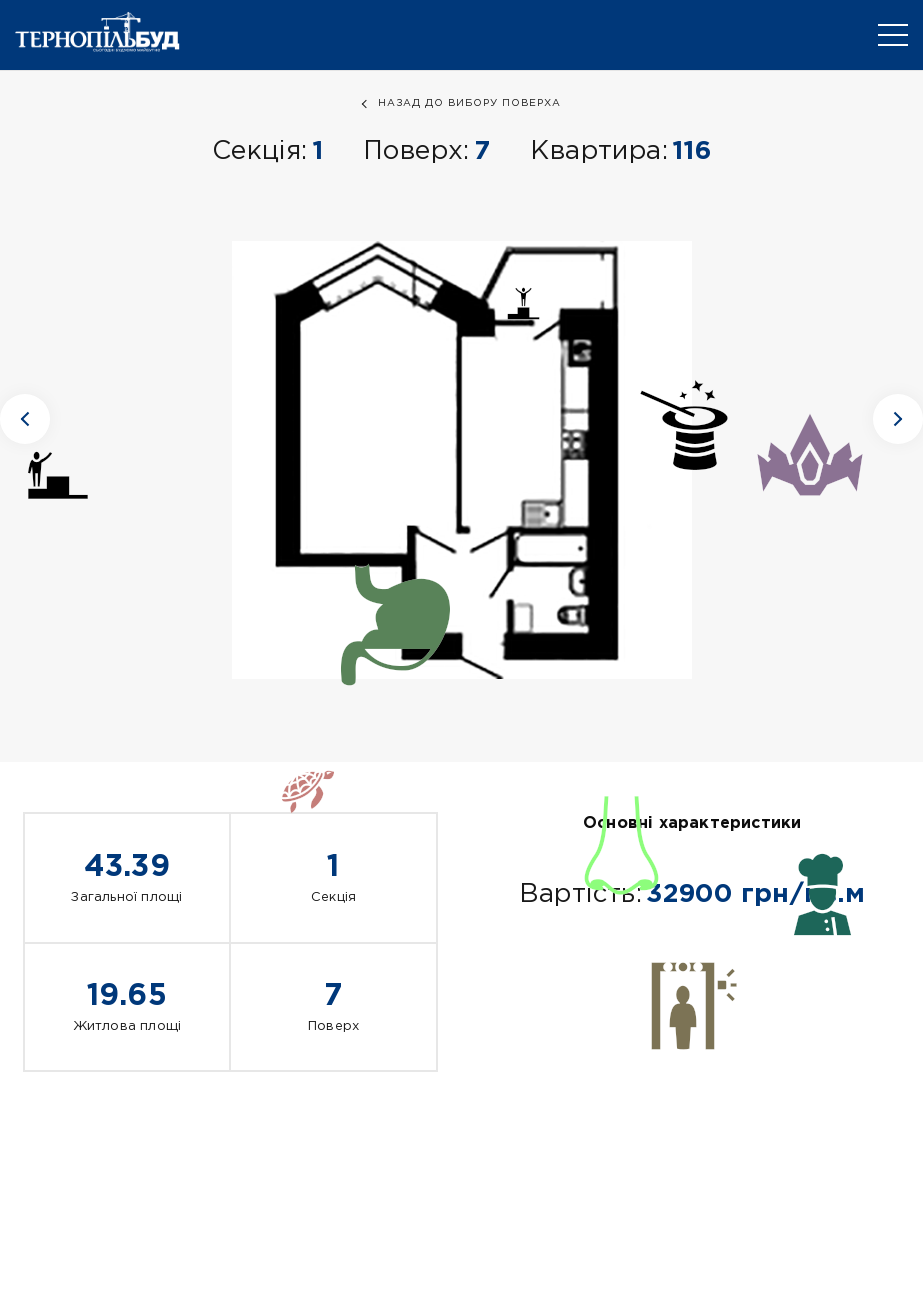 The height and width of the screenshot is (1307, 923). Describe the element at coordinates (684, 425) in the screenshot. I see `access magic or special effects features` at that location.